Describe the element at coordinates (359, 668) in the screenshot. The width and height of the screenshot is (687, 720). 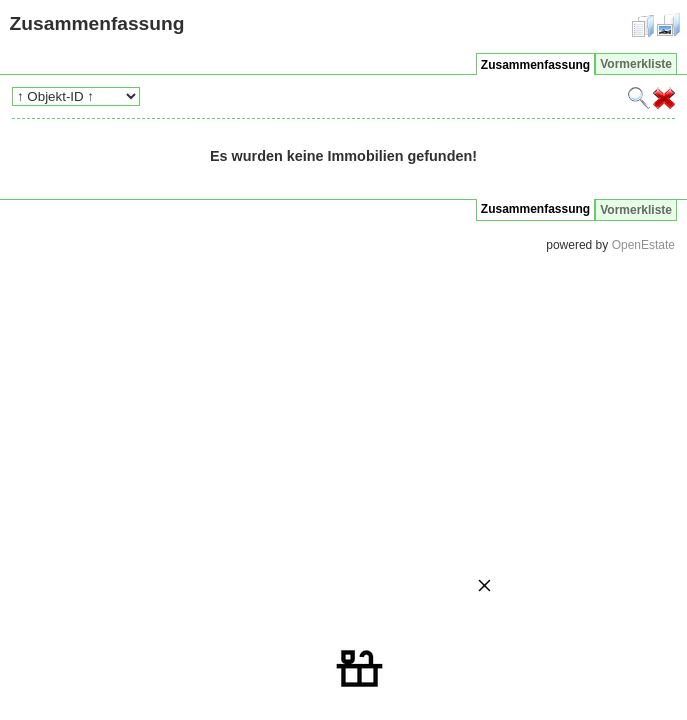
I see `browse kitchen countertop options` at that location.